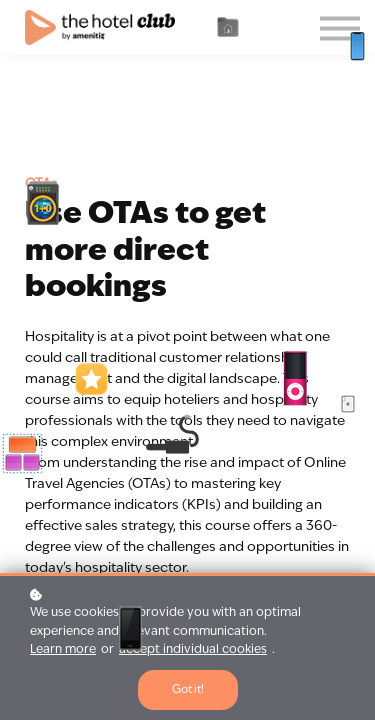 Image resolution: width=375 pixels, height=720 pixels. What do you see at coordinates (295, 379) in the screenshot?
I see `iPod nano device in pink` at bounding box center [295, 379].